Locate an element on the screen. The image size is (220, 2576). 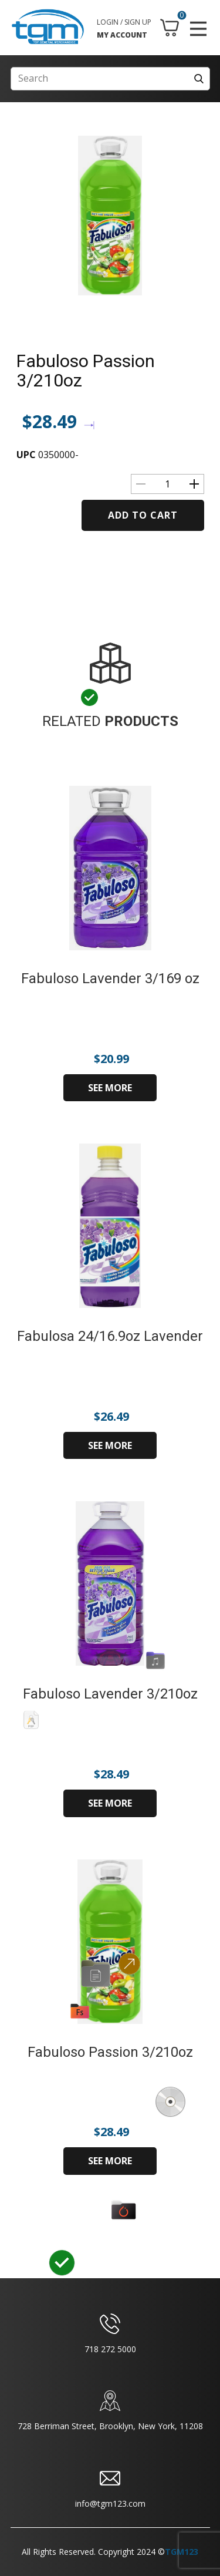
indicates a symbolic link or shortcut to another file is located at coordinates (129, 1963).